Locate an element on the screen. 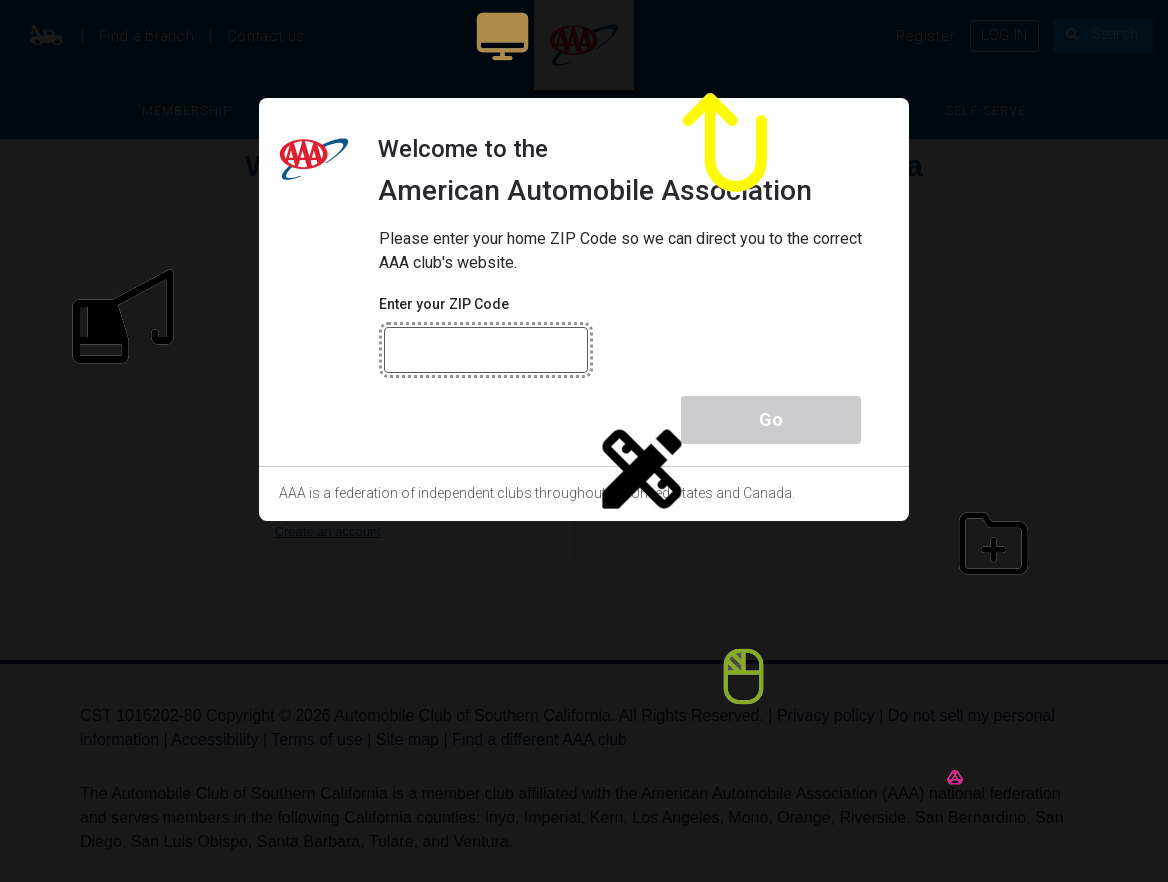 This screenshot has height=882, width=1168. left mouse button click action is located at coordinates (743, 676).